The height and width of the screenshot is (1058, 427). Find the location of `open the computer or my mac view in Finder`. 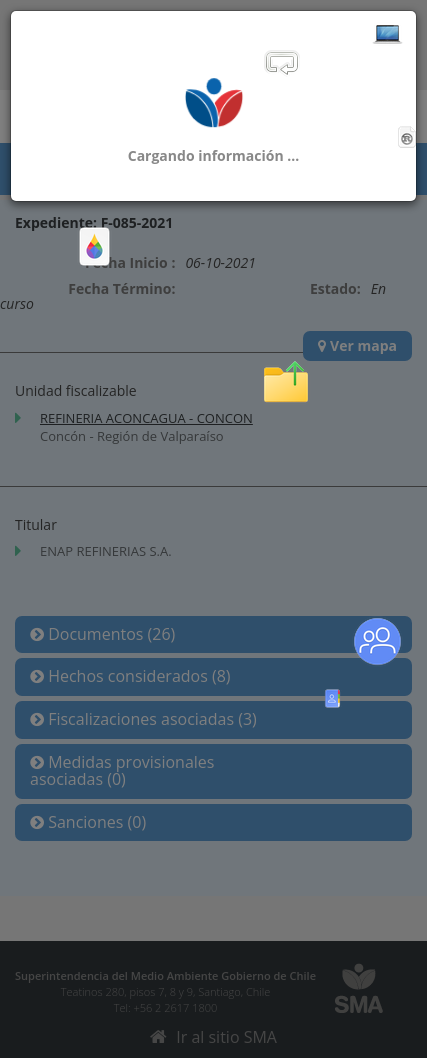

open the computer or my mac view in Finder is located at coordinates (387, 31).